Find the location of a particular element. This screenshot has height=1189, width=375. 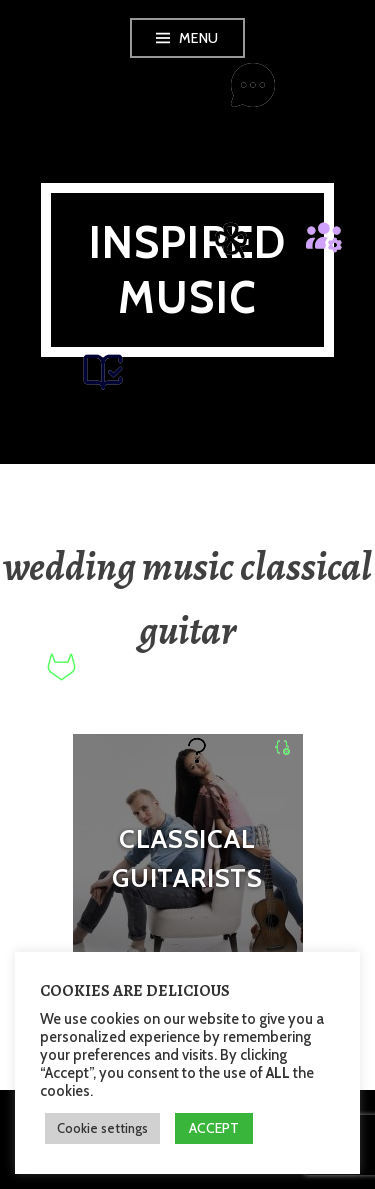

mark a book or reading item as completed is located at coordinates (103, 372).